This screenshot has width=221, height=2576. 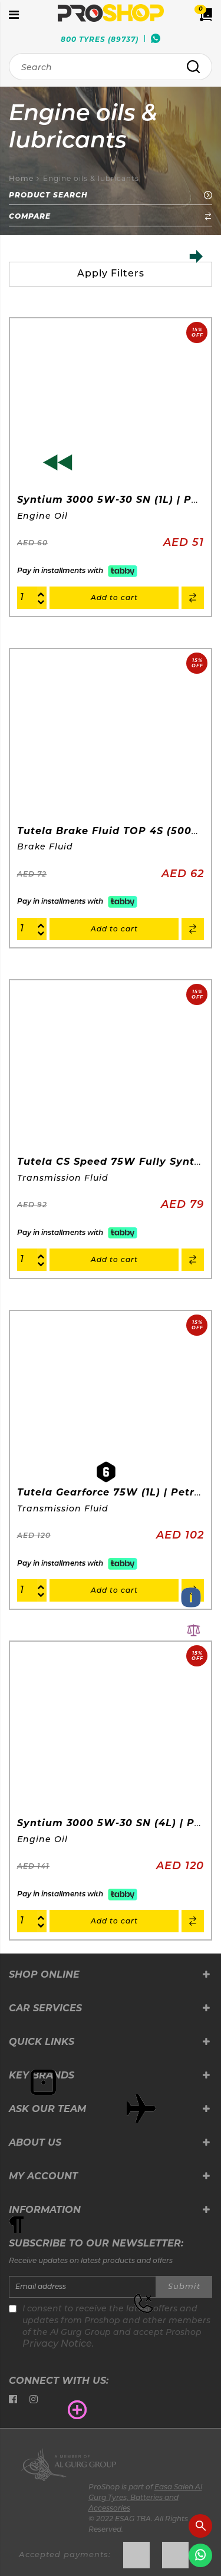 I want to click on roll the dice or generate a random result, so click(x=43, y=2082).